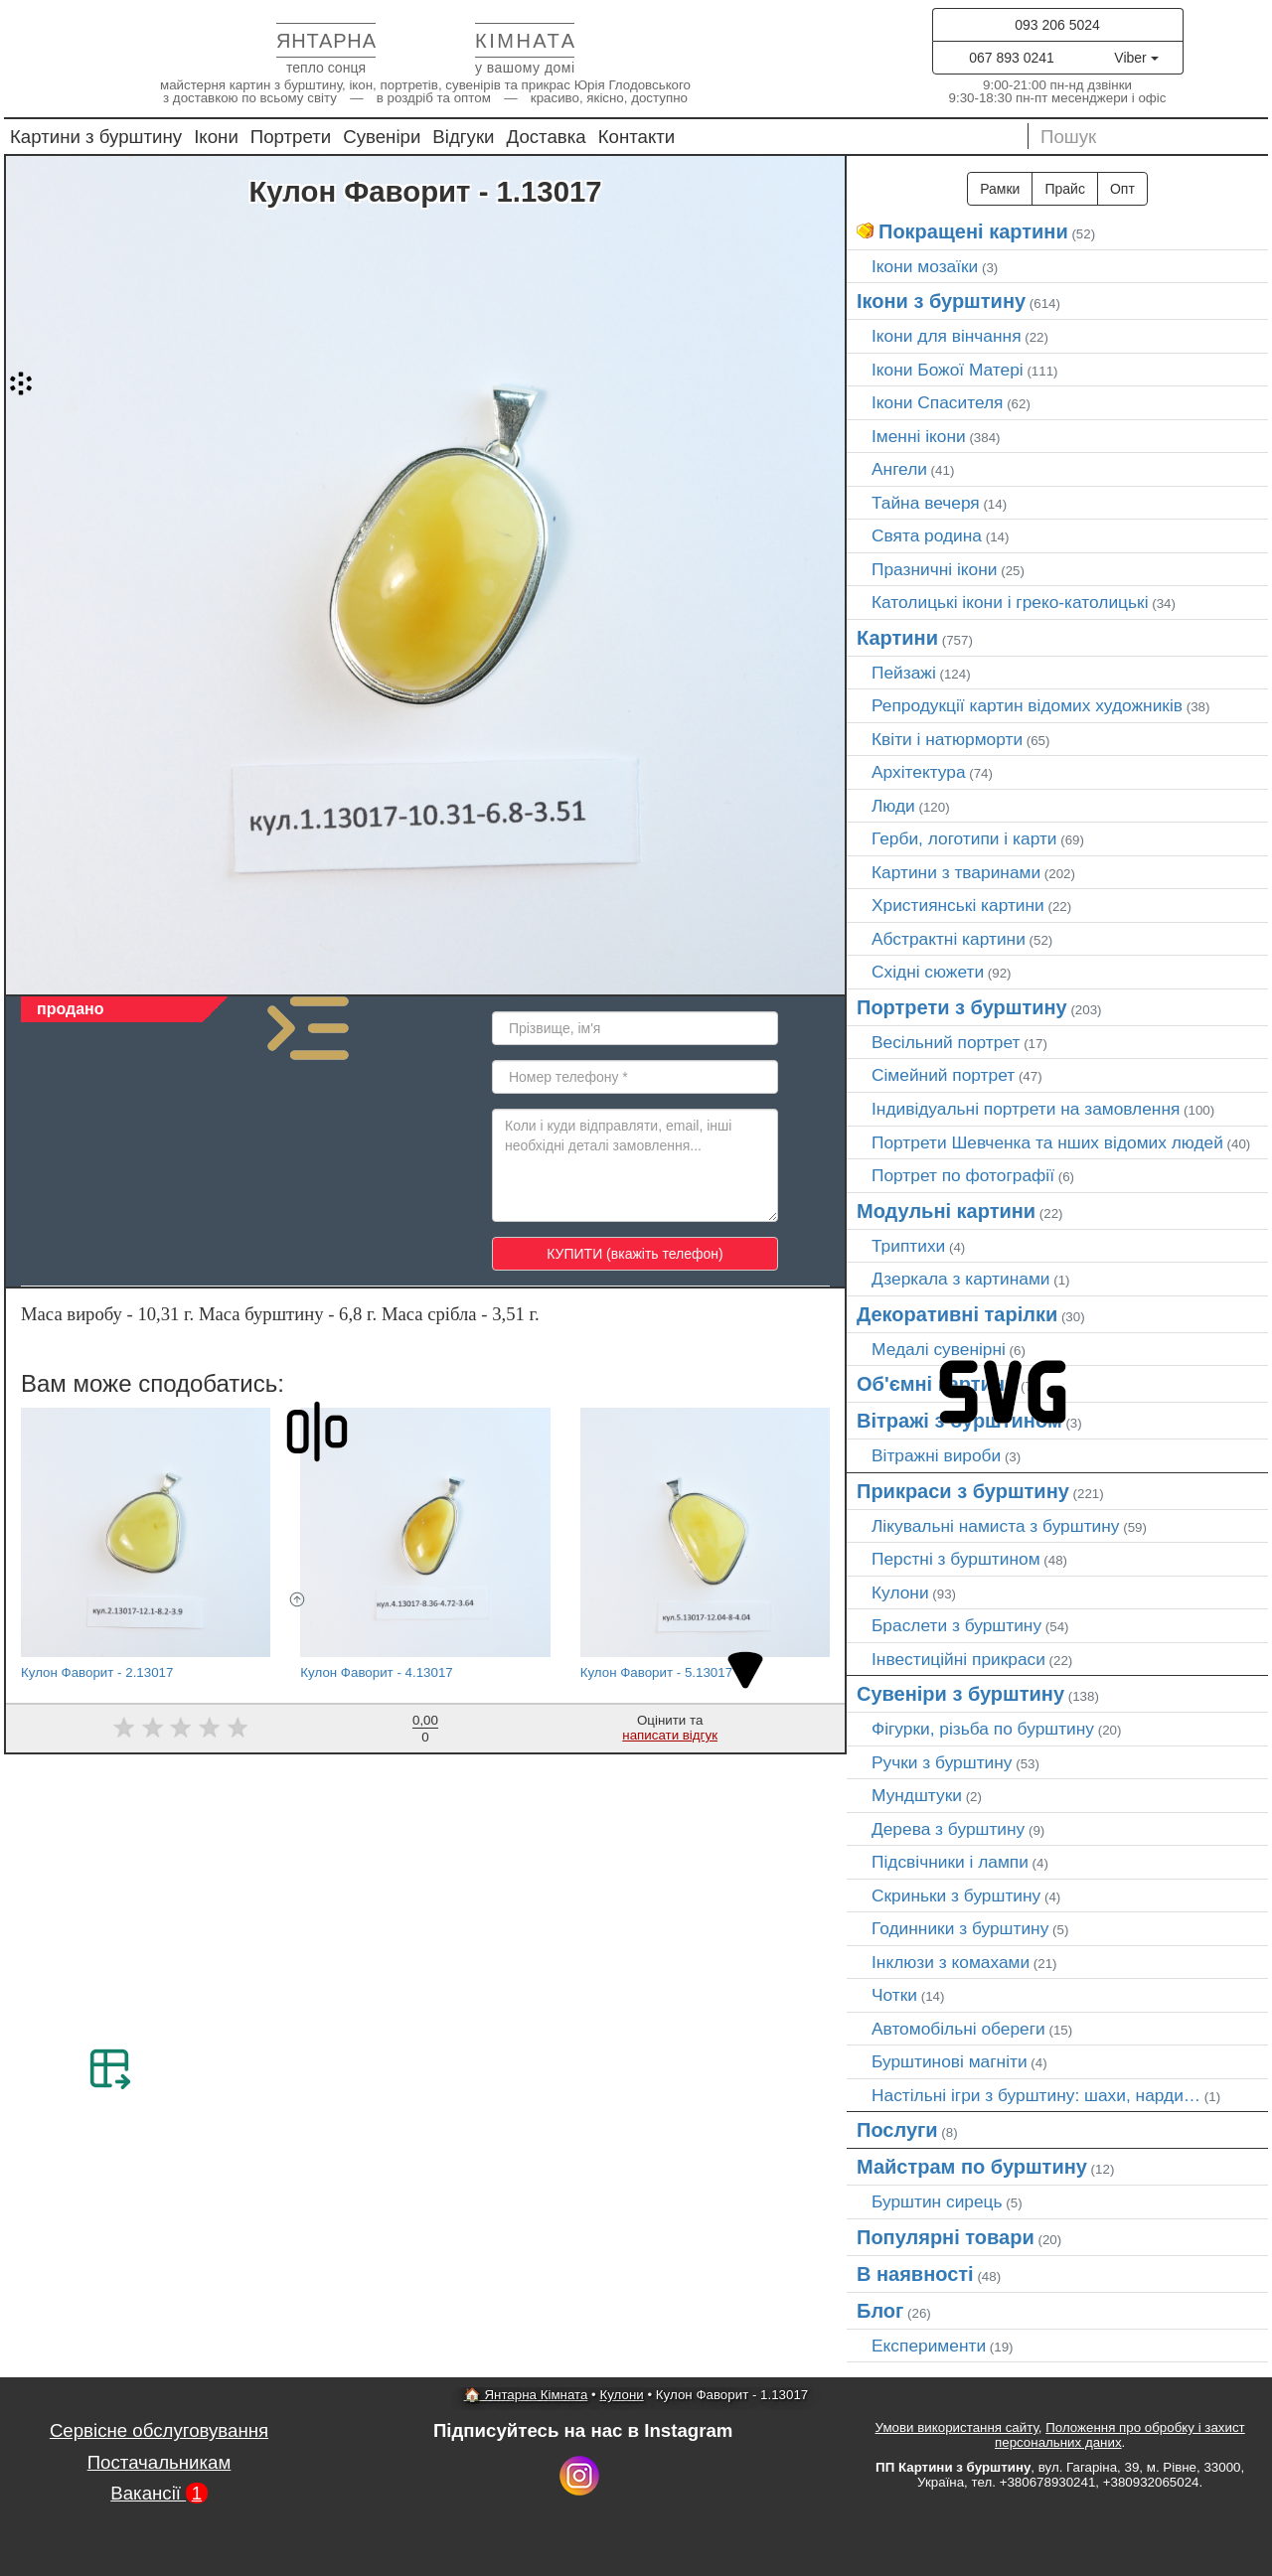 This screenshot has height=2576, width=1272. I want to click on increase text indentation, so click(308, 1028).